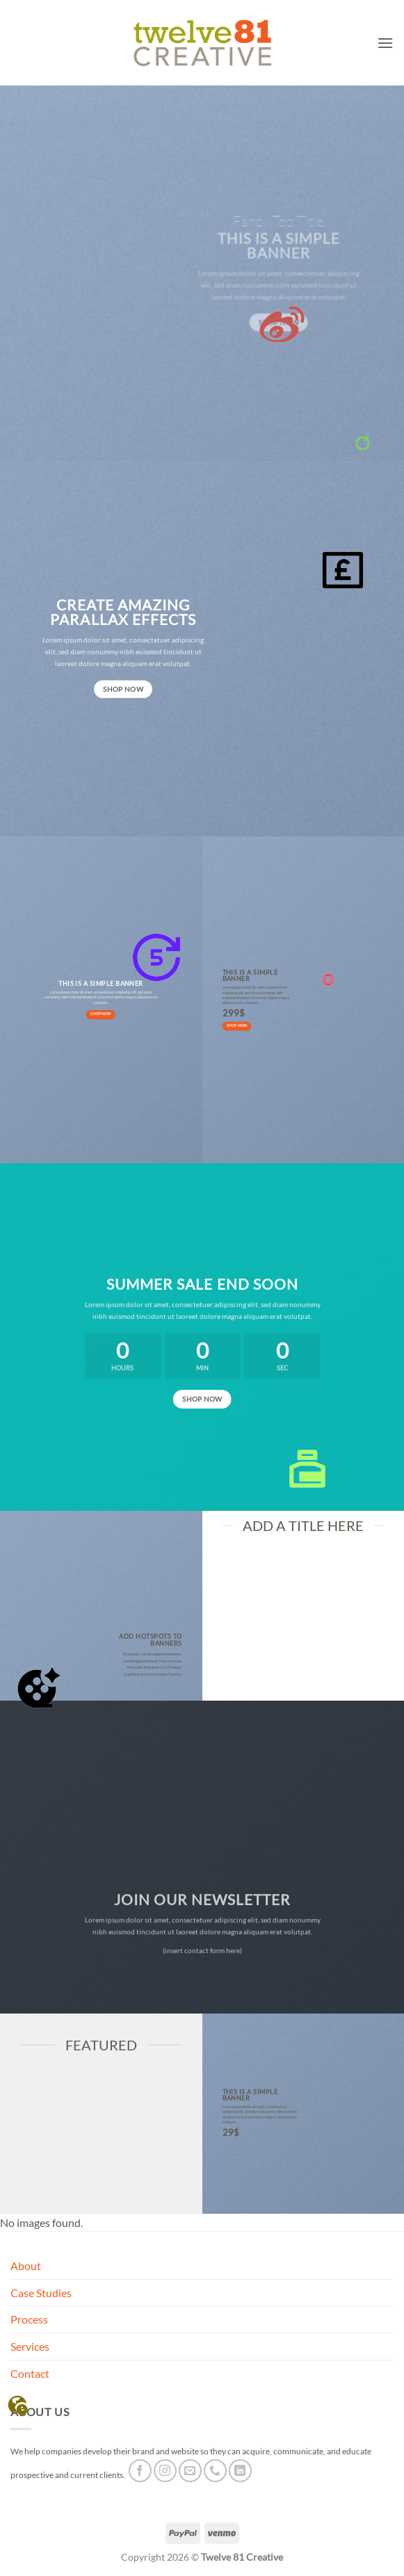 The image size is (404, 2576). Describe the element at coordinates (307, 1468) in the screenshot. I see `access drawing or inking tools` at that location.